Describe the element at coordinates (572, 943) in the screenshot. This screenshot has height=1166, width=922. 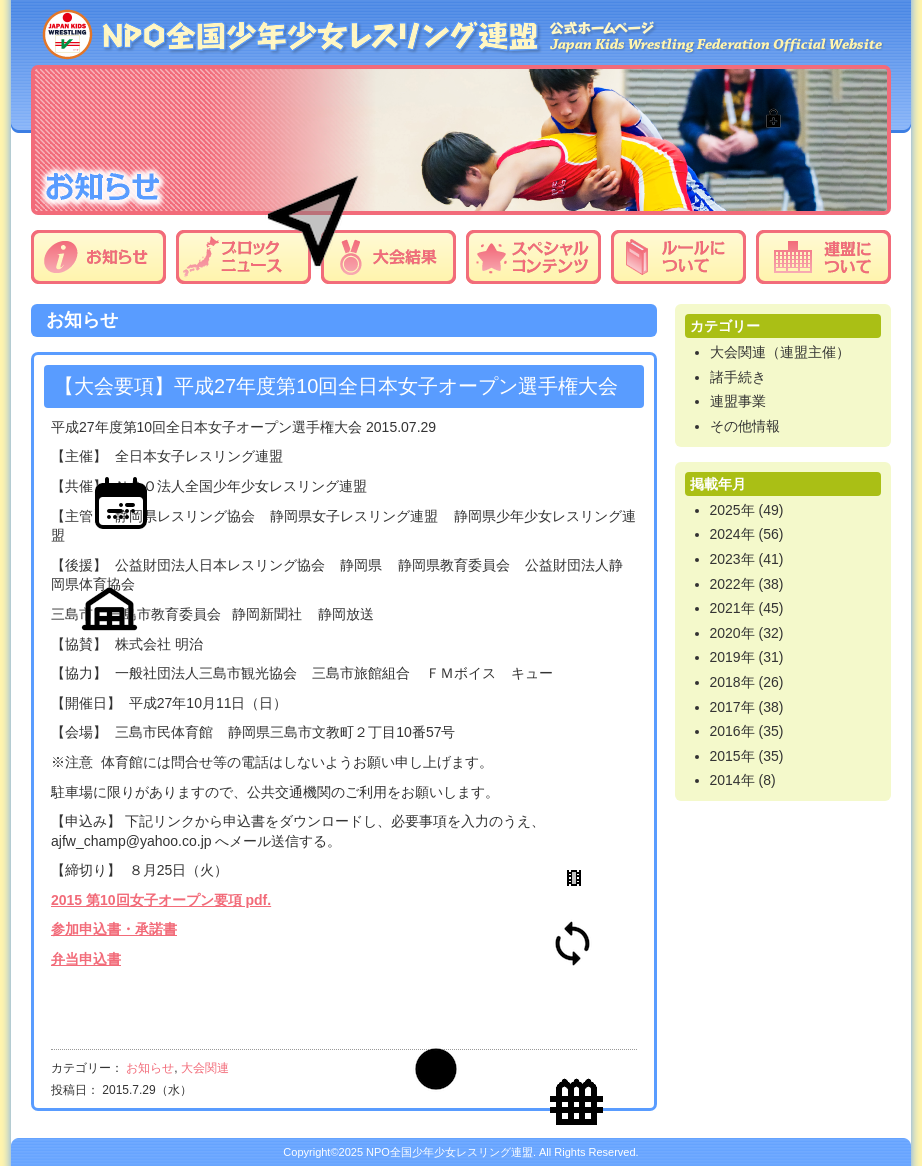
I see `sync data across devices` at that location.